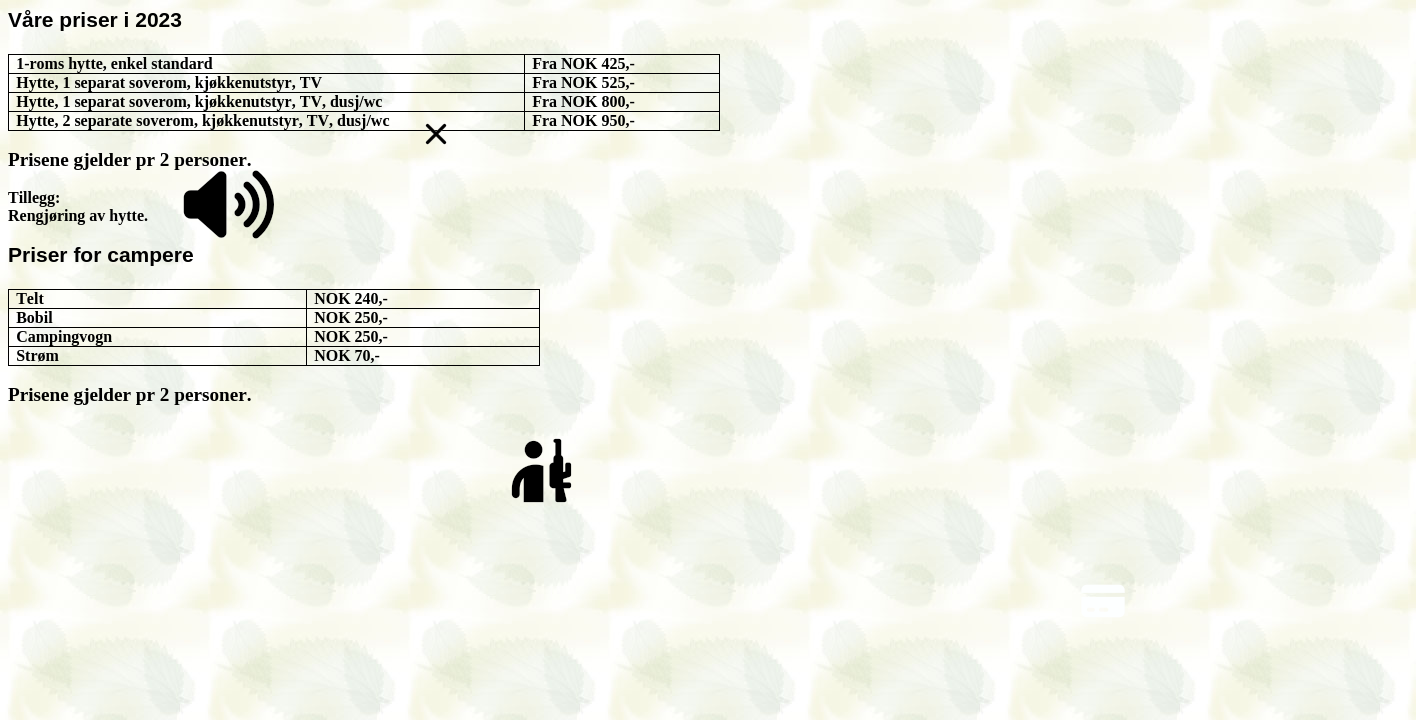 This screenshot has height=720, width=1416. What do you see at coordinates (1103, 601) in the screenshot?
I see `manage payment methods` at bounding box center [1103, 601].